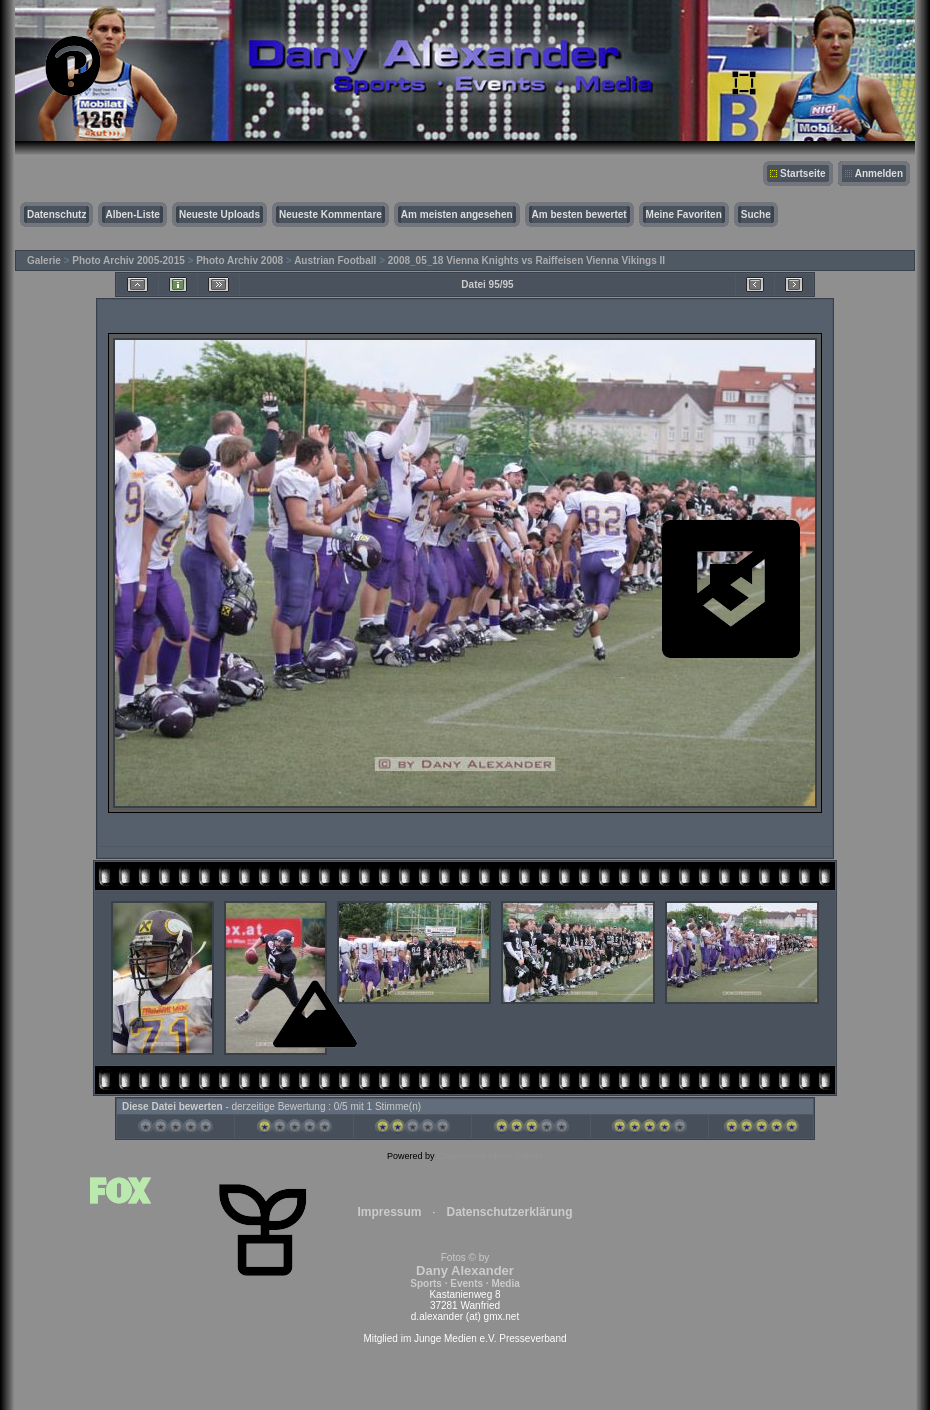  What do you see at coordinates (731, 589) in the screenshot?
I see `clubforce app or service logo` at bounding box center [731, 589].